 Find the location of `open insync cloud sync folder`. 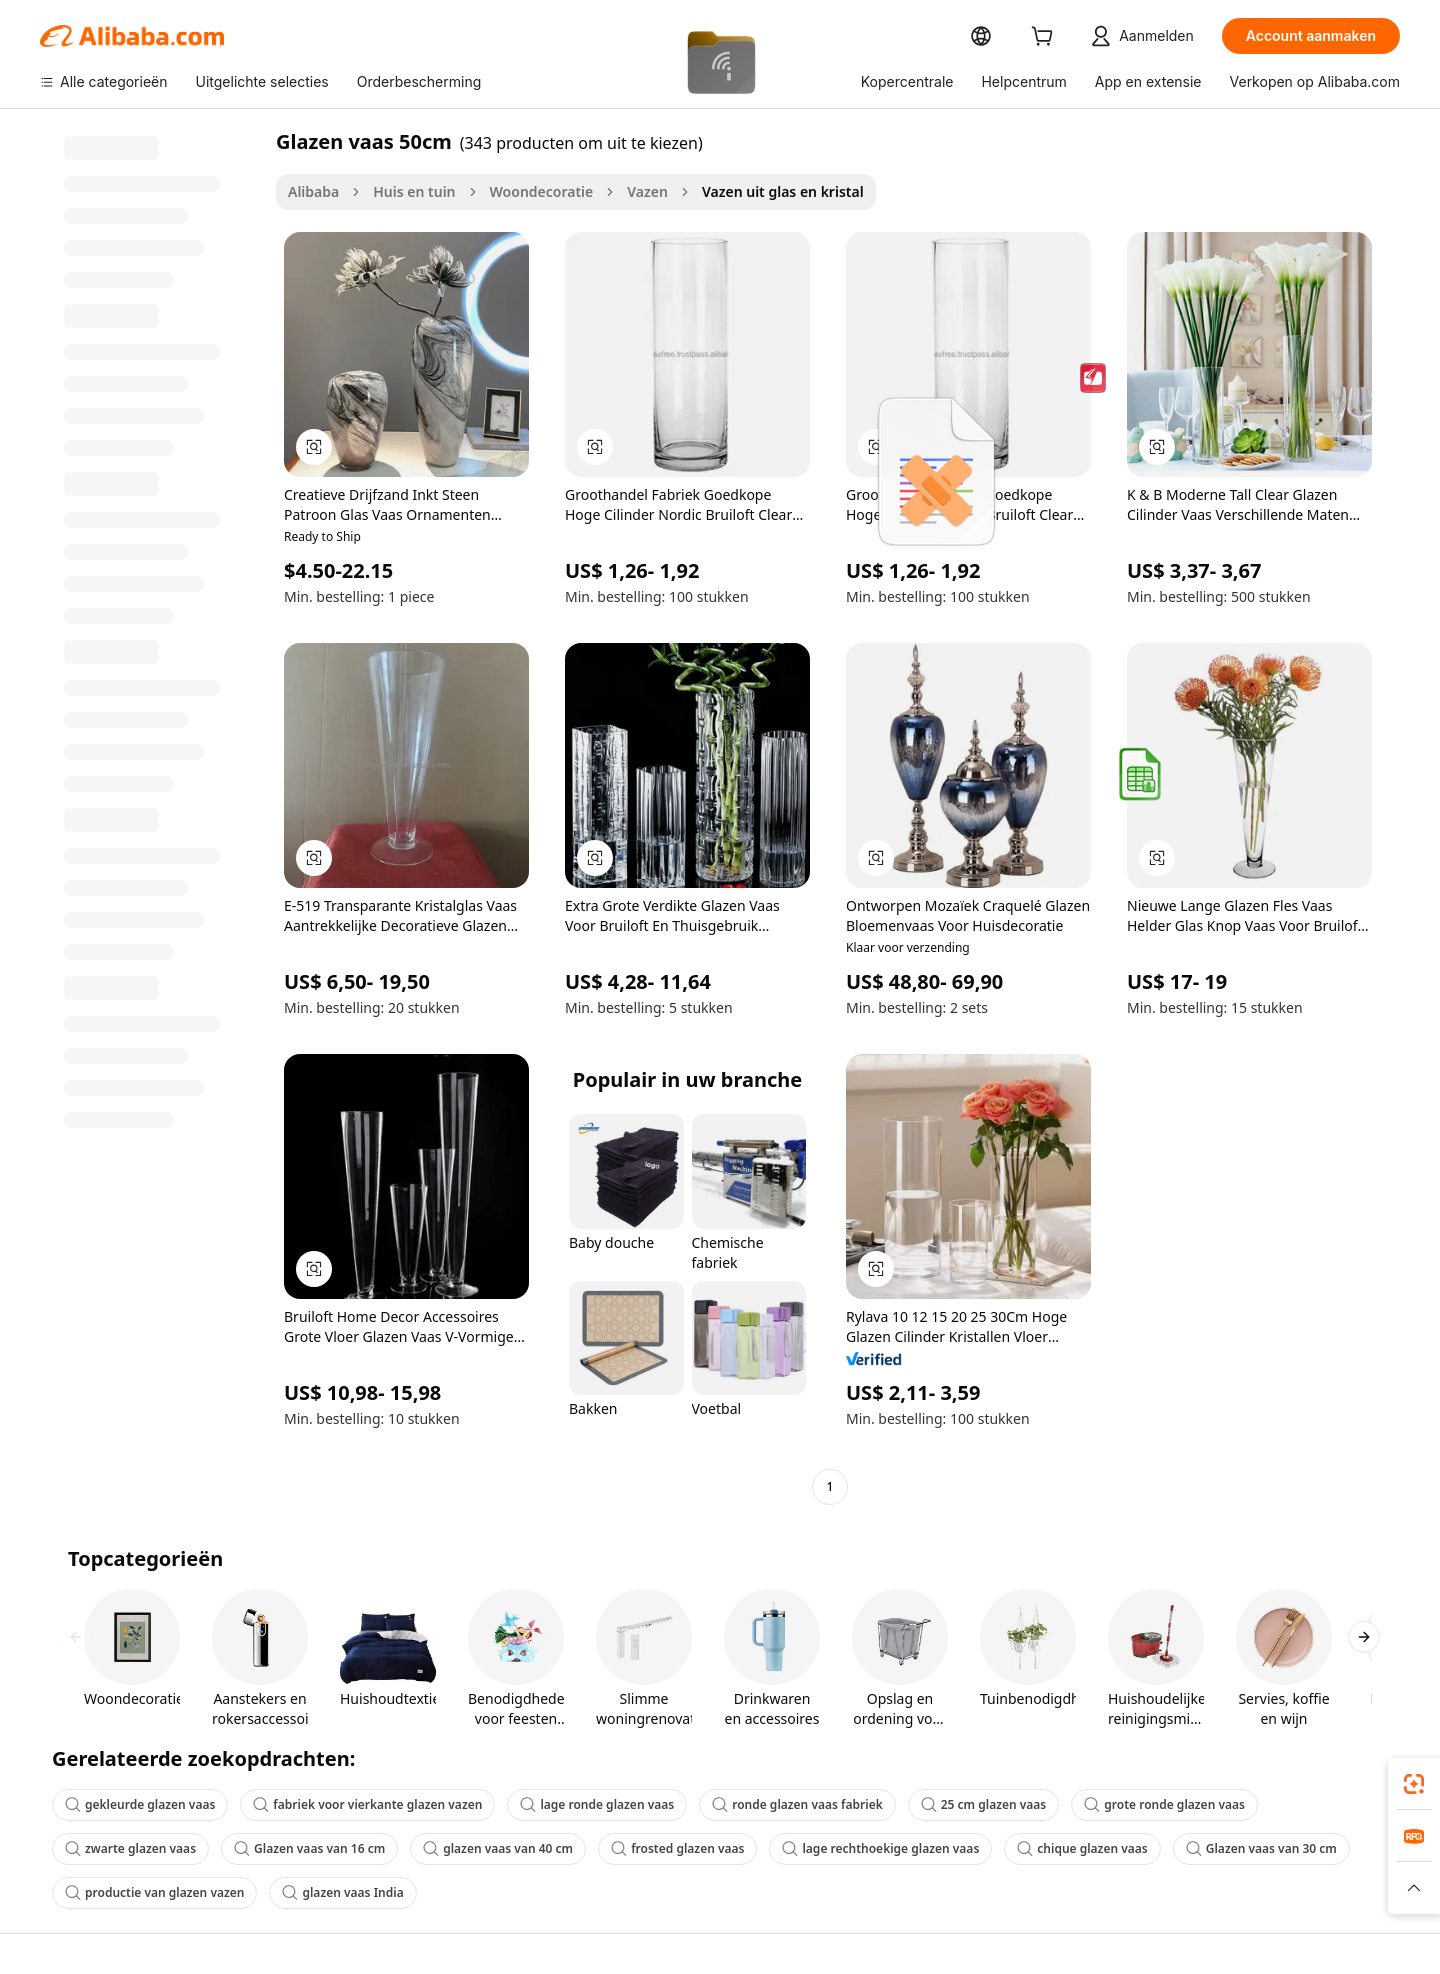

open insync cloud sync folder is located at coordinates (721, 62).